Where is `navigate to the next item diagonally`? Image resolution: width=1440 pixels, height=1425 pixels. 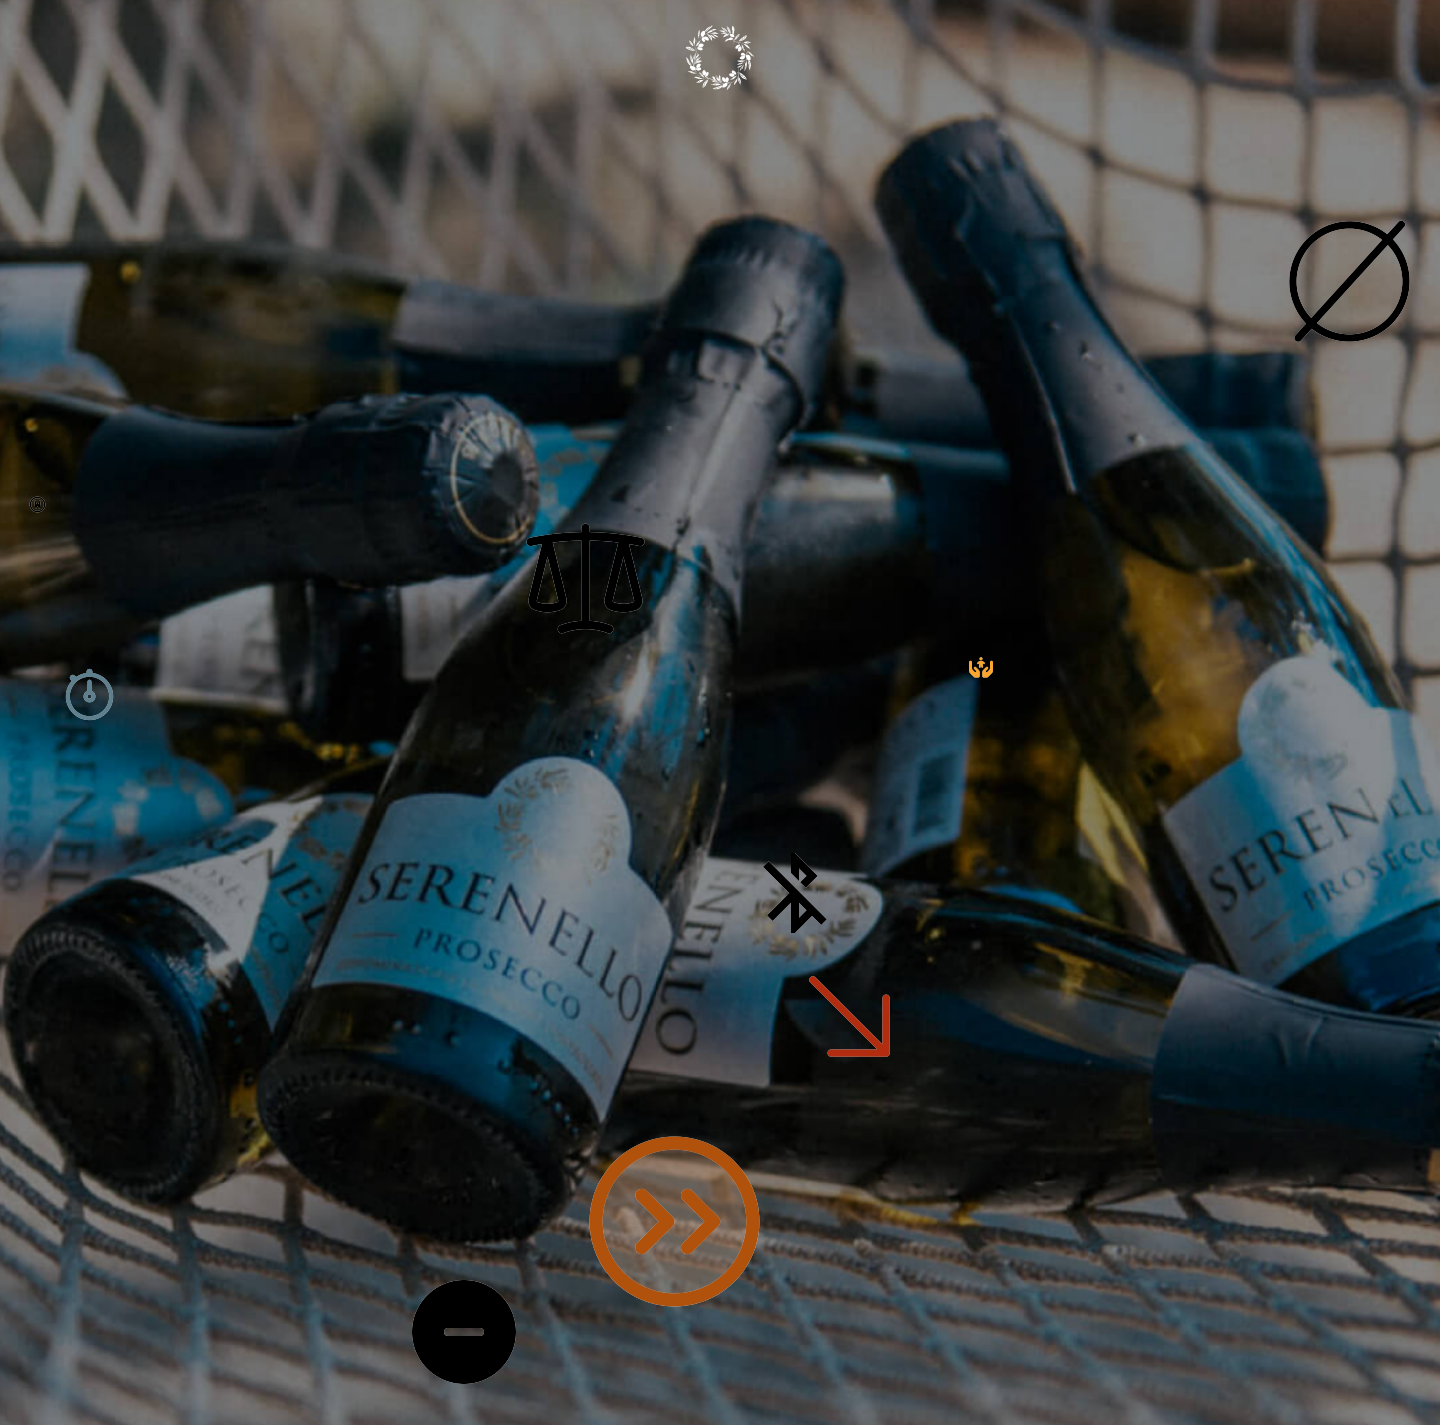
navigate to the next item diagonally is located at coordinates (849, 1016).